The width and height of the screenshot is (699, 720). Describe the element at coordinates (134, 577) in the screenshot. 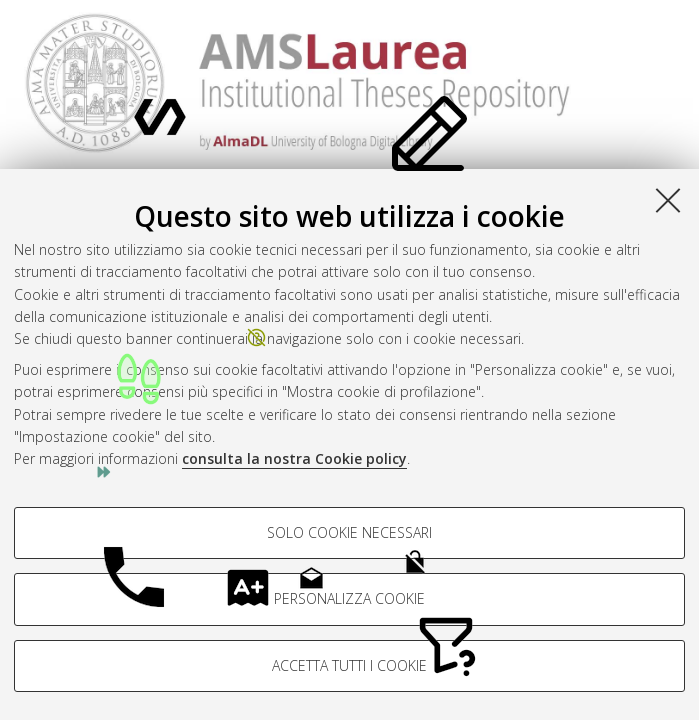

I see `make a phone call` at that location.